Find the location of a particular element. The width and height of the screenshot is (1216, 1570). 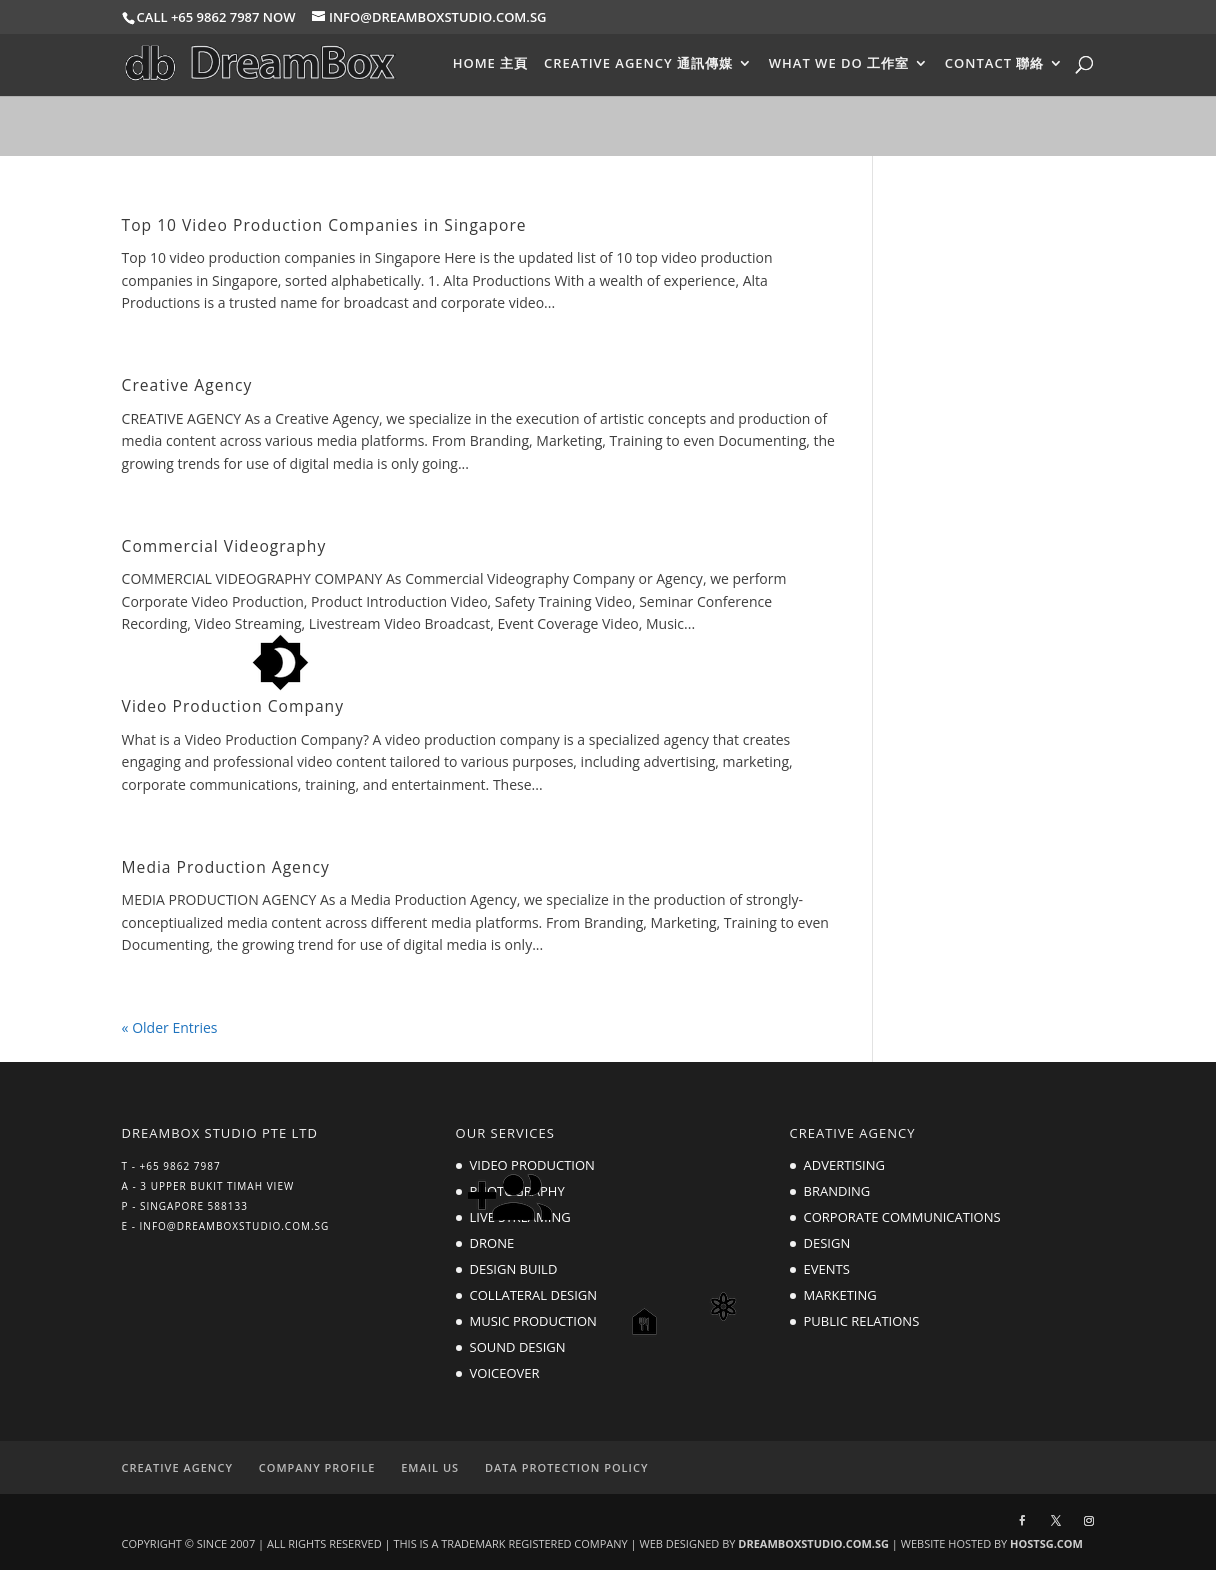

find nearby food banks or food assistance locations is located at coordinates (644, 1321).